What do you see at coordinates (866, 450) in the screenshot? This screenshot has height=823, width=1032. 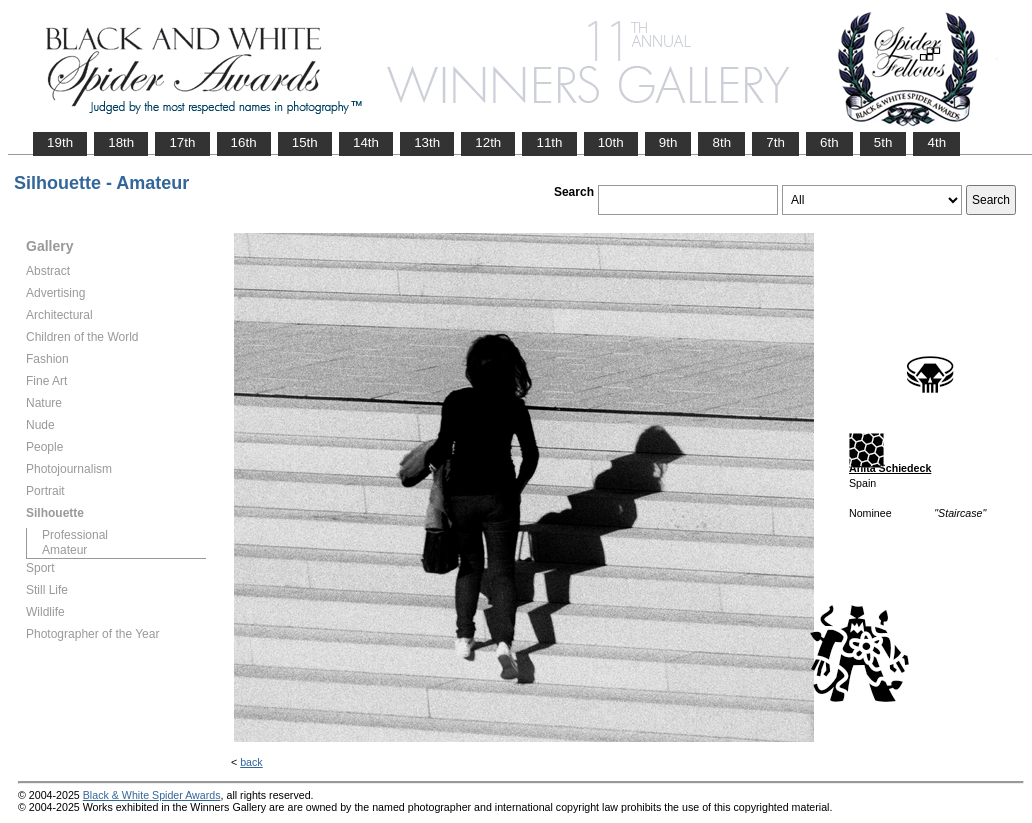 I see `view hexagonal grid or tile map` at bounding box center [866, 450].